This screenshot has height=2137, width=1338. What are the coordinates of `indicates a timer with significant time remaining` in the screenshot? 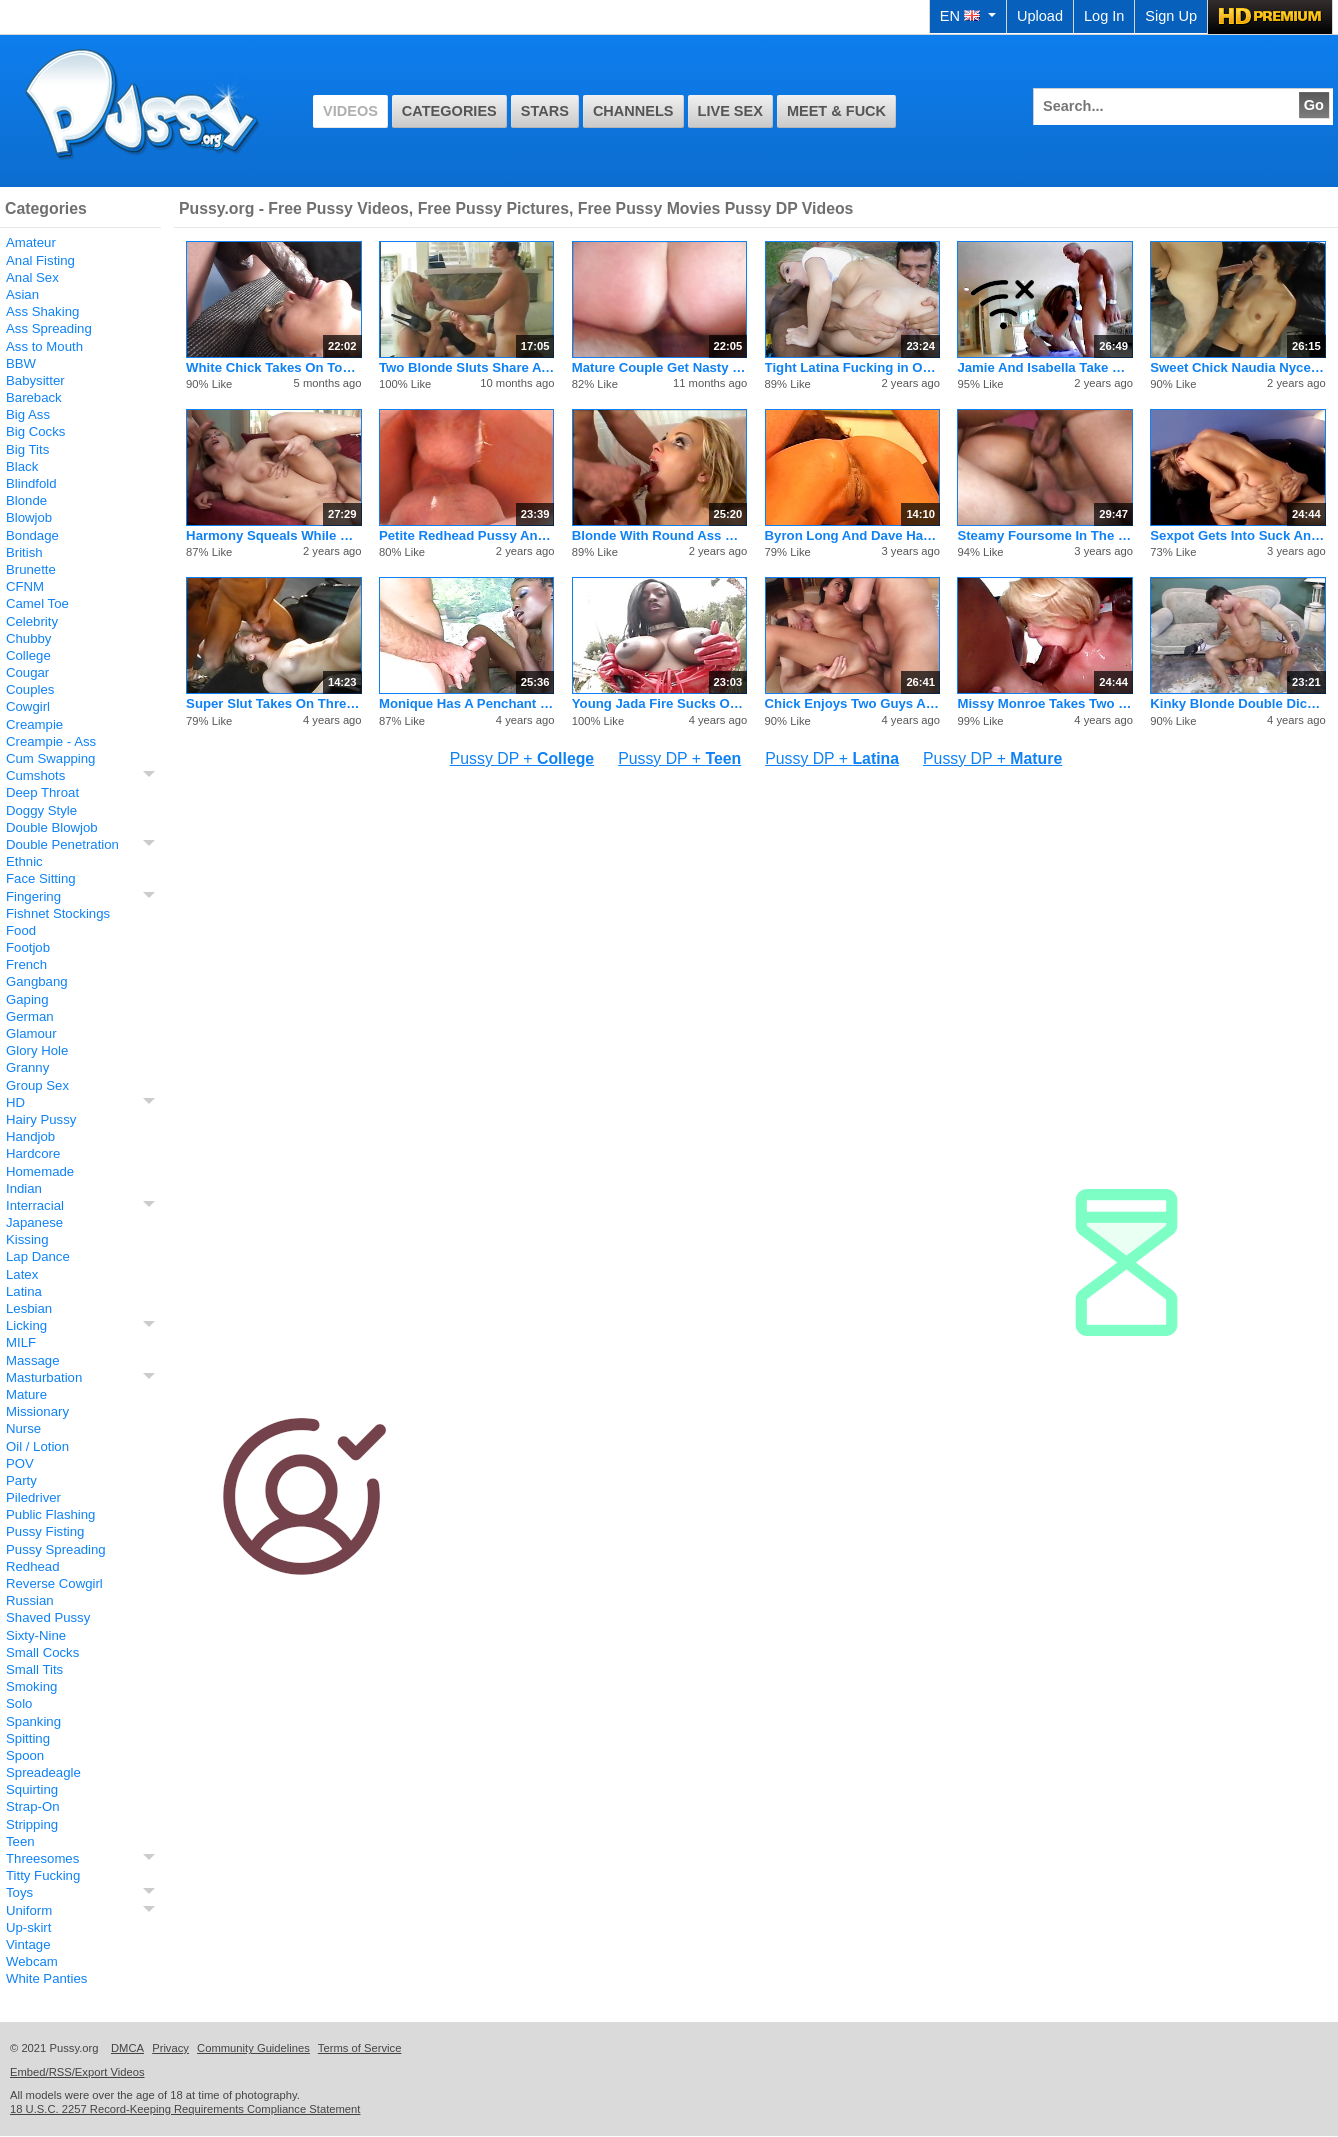 It's located at (1126, 1262).